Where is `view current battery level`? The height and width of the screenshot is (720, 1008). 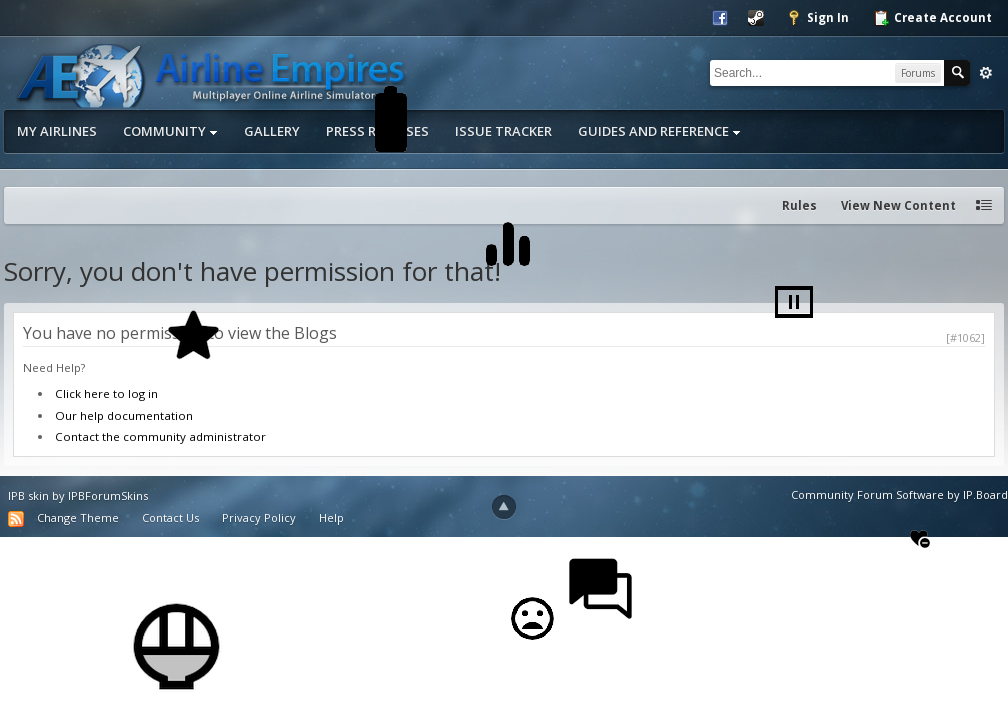
view current battery level is located at coordinates (391, 119).